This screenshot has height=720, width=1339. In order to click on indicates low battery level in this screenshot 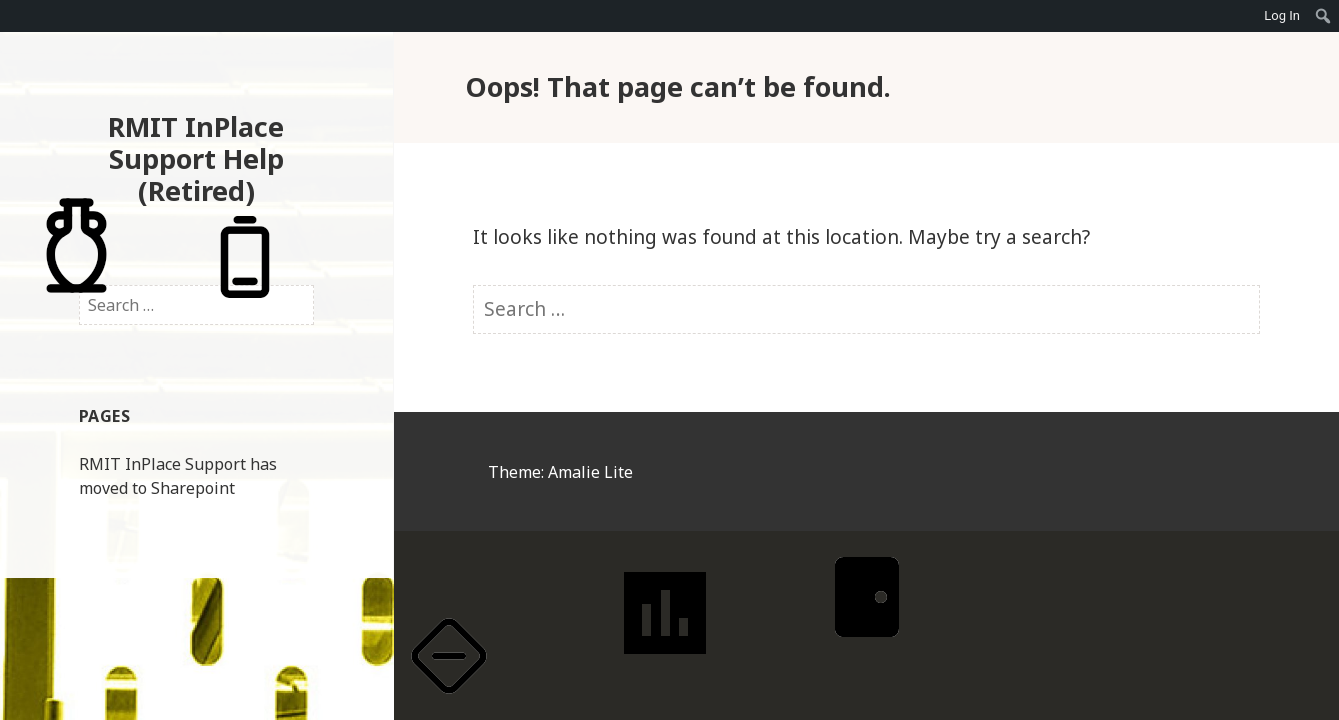, I will do `click(245, 257)`.